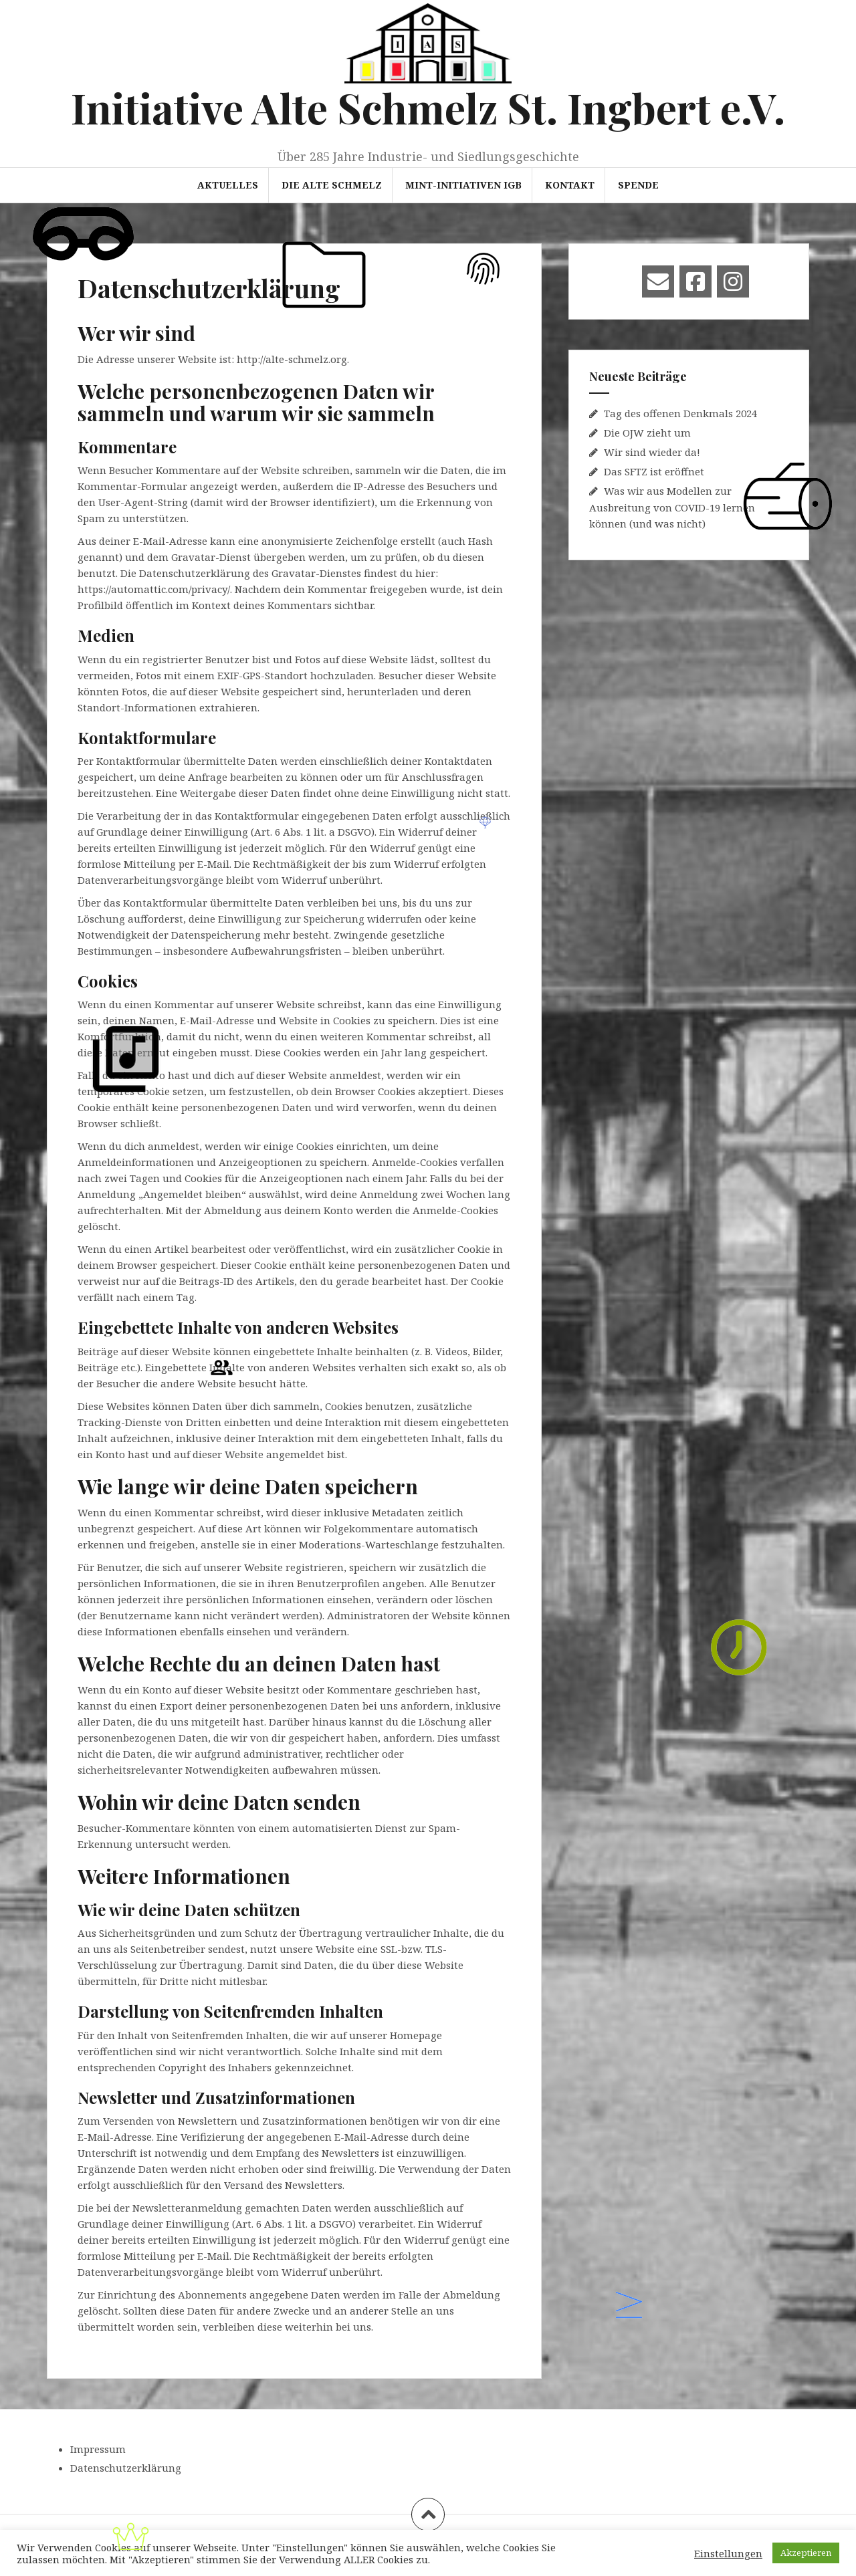  What do you see at coordinates (485, 822) in the screenshot?
I see `access airdrop or file drop feature` at bounding box center [485, 822].